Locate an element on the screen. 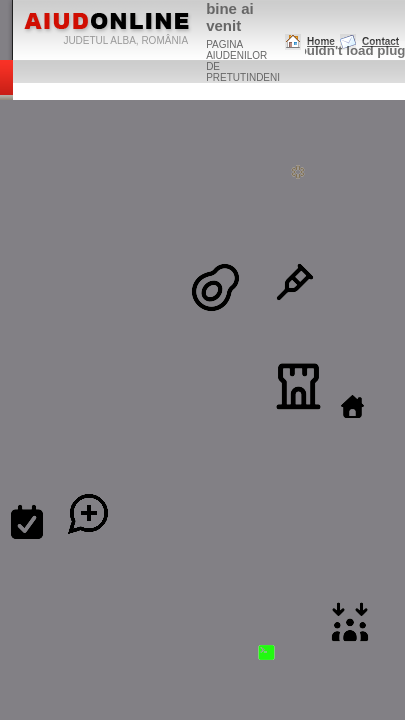  indicates accessibility or mobility assistance options is located at coordinates (295, 282).